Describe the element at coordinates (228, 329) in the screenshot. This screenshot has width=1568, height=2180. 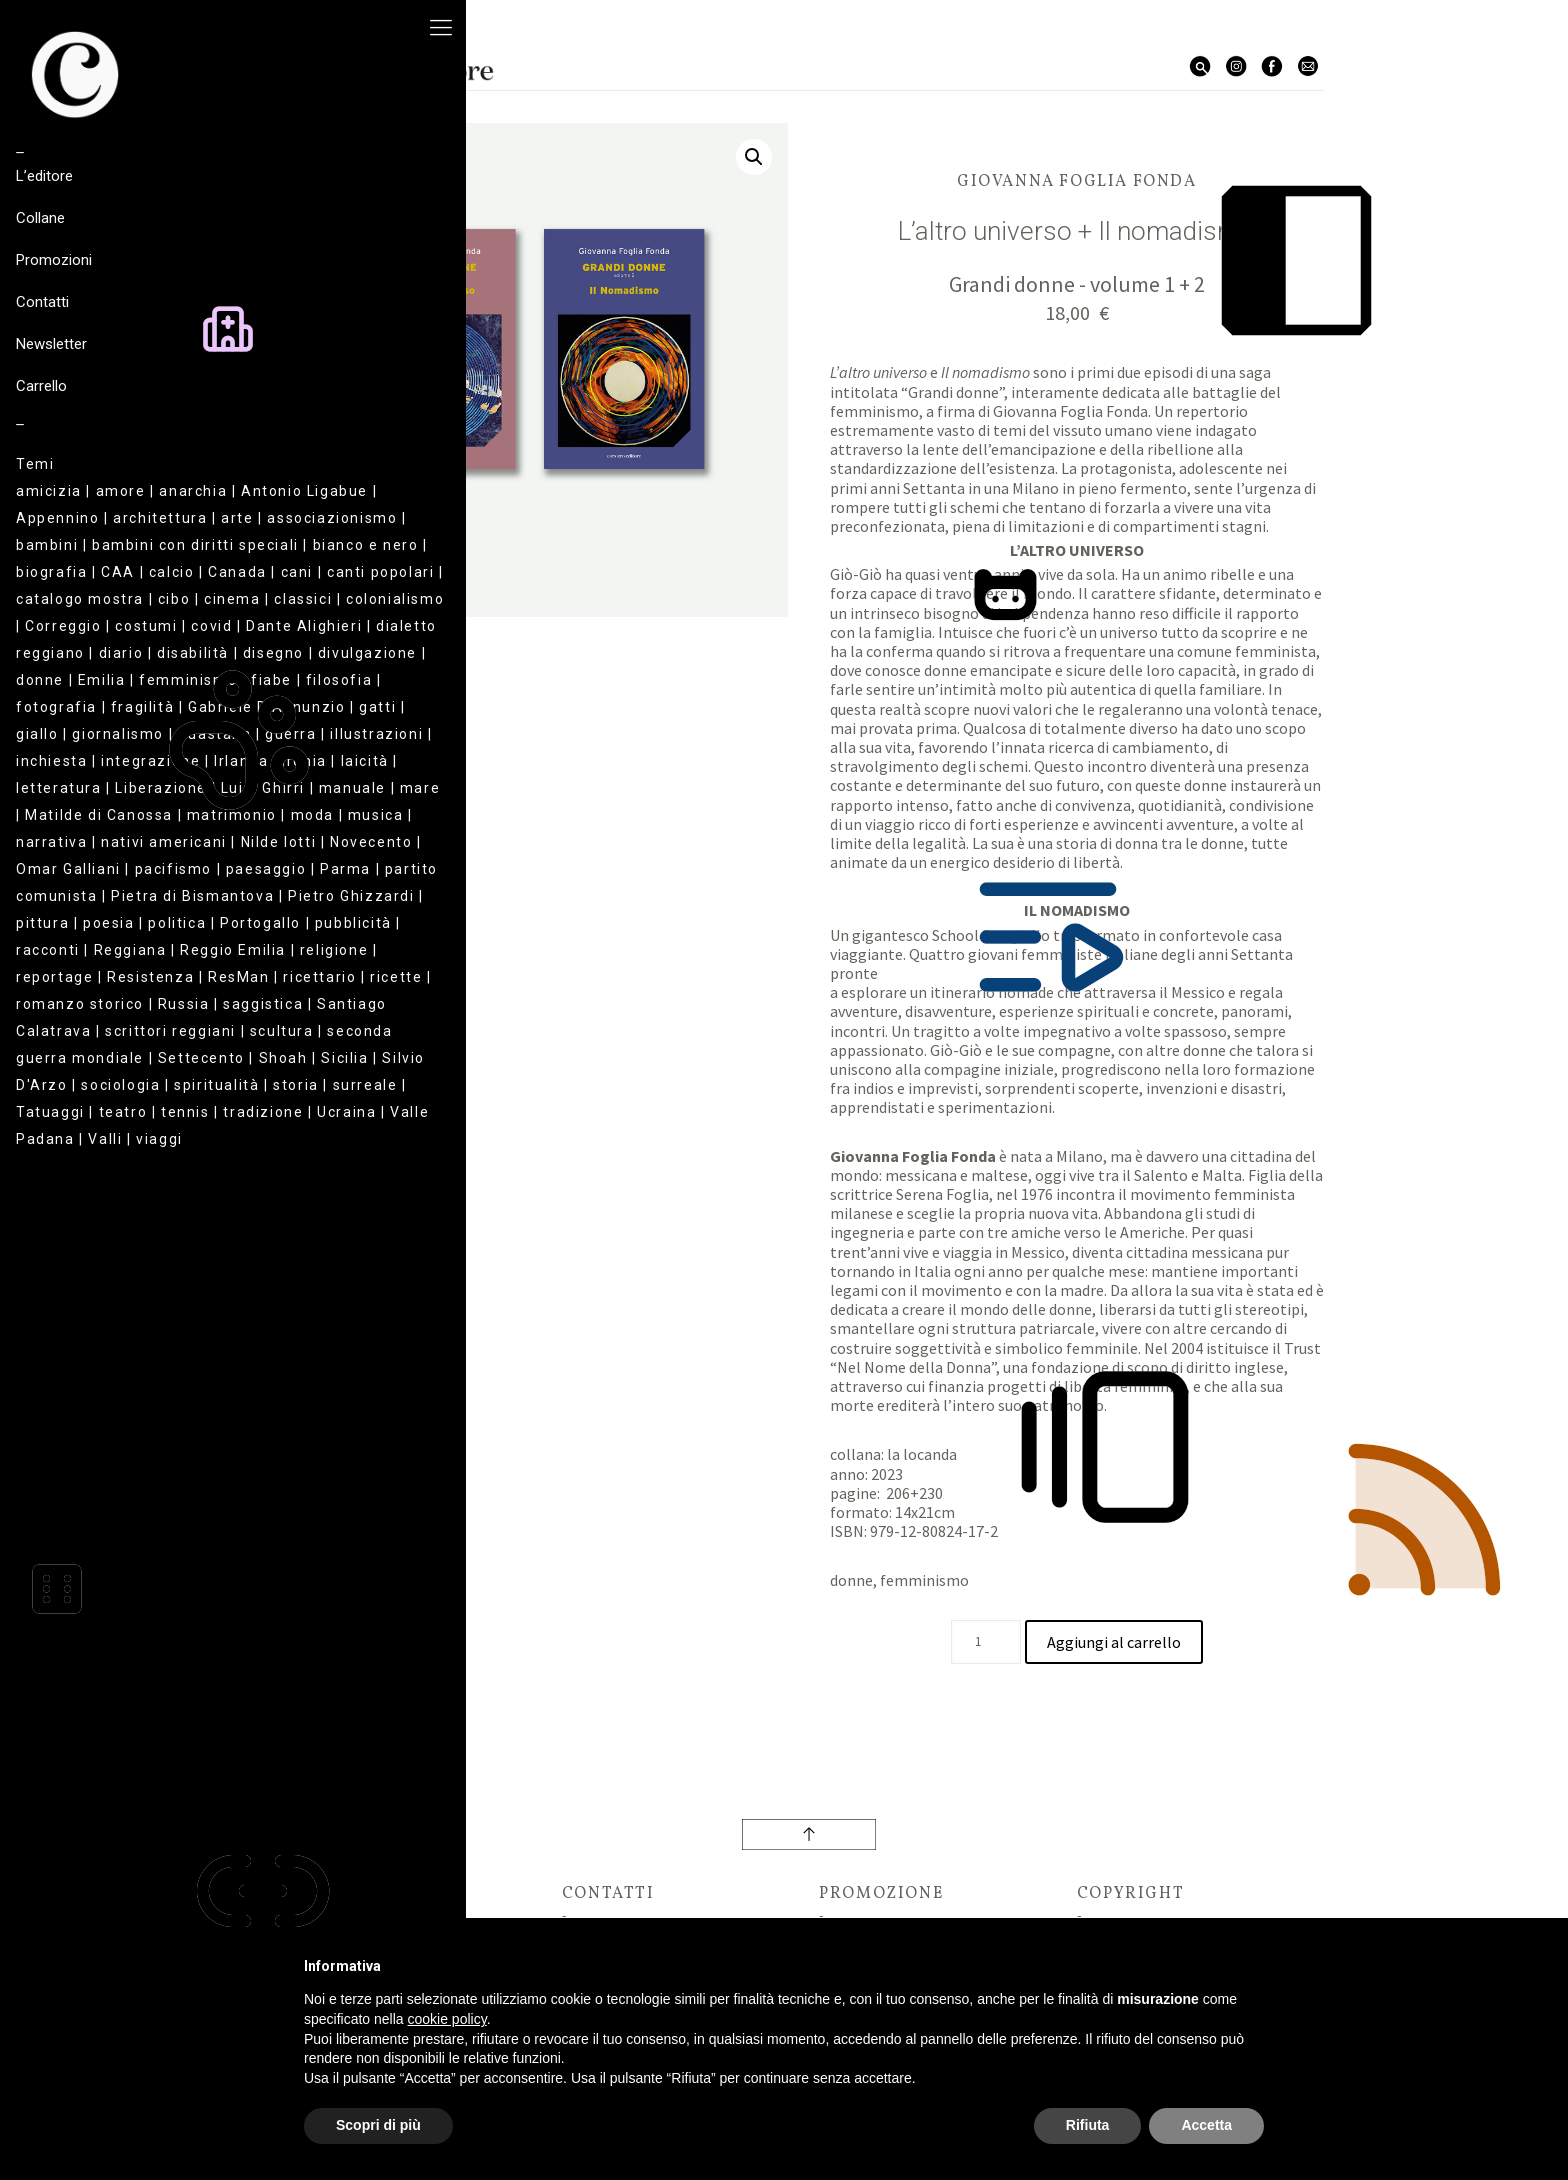
I see `find nearby hospitals or medical facilities` at that location.